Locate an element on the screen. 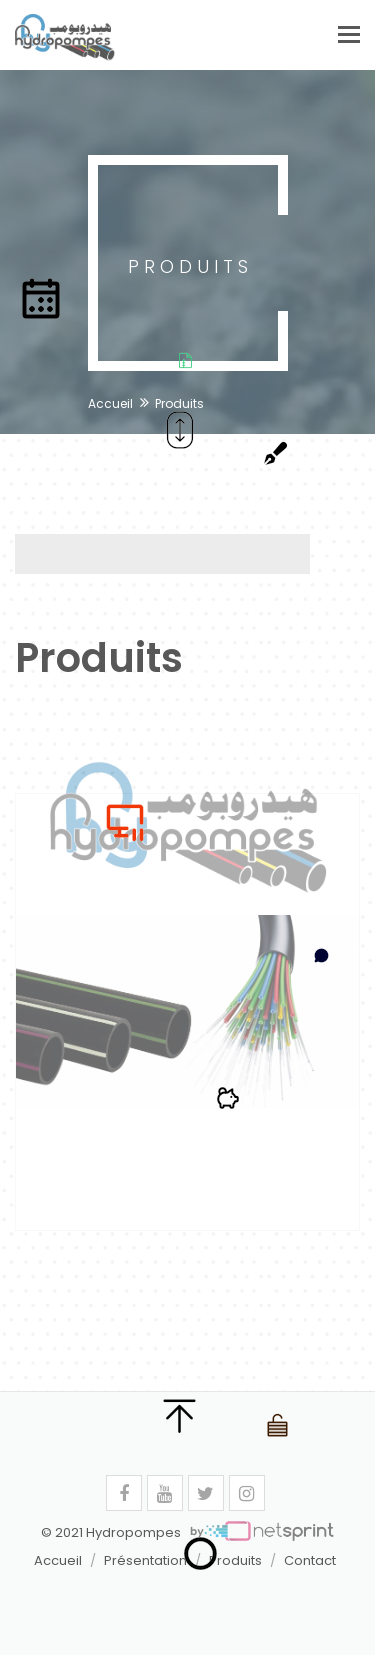 This screenshot has width=375, height=1655. indicates an unlocked or unsecured state is located at coordinates (277, 1426).